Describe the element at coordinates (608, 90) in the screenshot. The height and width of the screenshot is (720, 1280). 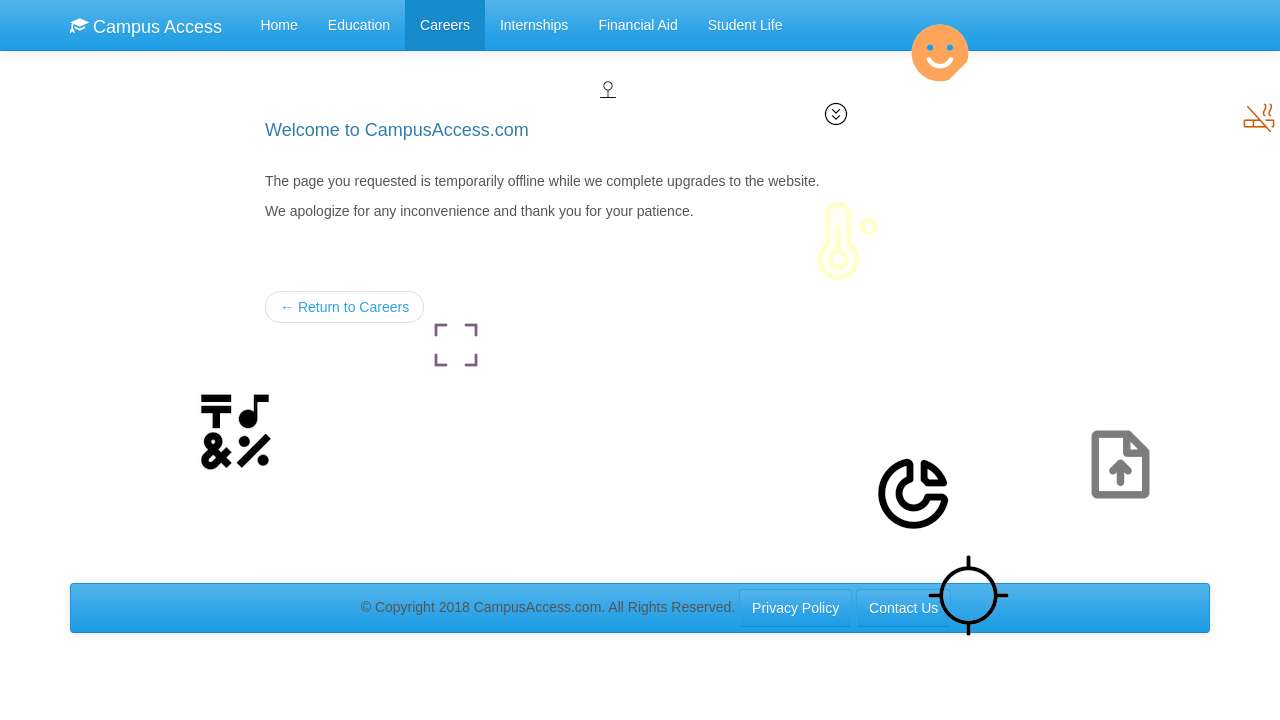
I see `mark a location on the map` at that location.